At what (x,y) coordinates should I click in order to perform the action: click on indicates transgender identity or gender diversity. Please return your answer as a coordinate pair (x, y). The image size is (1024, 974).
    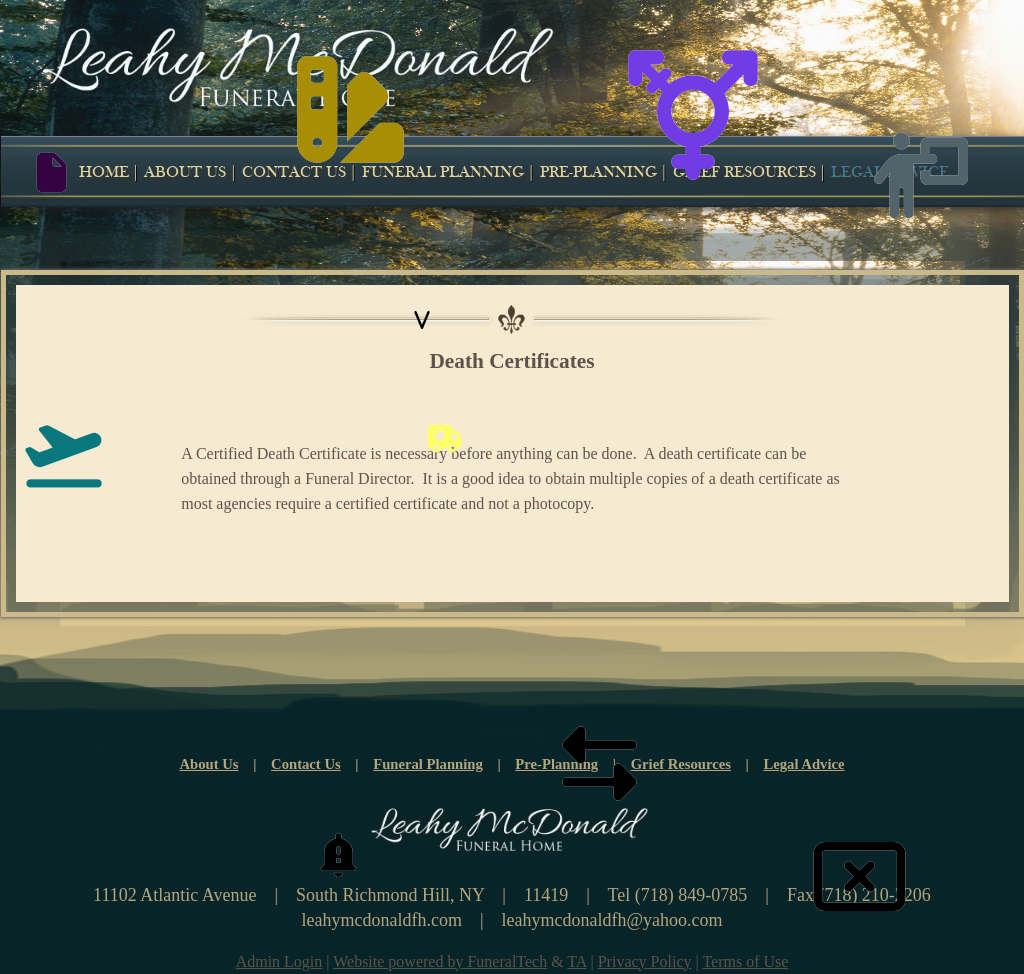
    Looking at the image, I should click on (693, 115).